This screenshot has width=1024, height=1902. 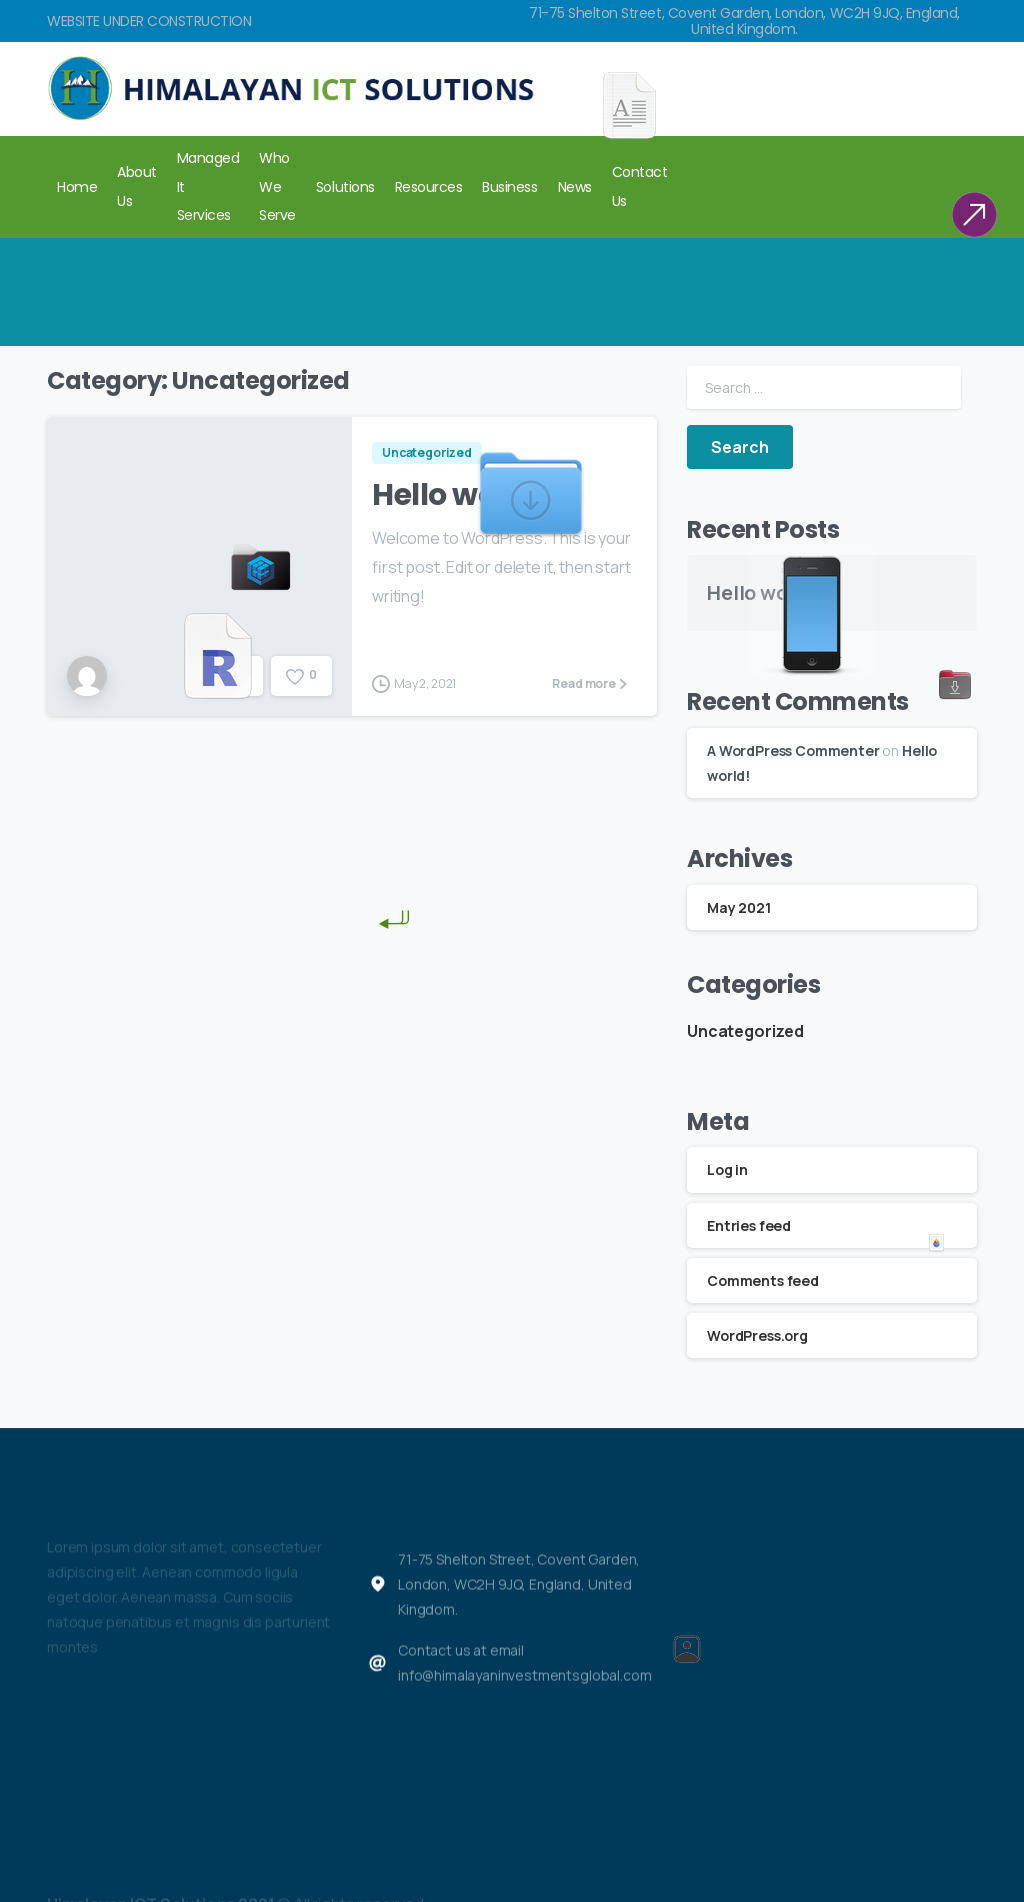 What do you see at coordinates (955, 684) in the screenshot?
I see `access your downloads folder` at bounding box center [955, 684].